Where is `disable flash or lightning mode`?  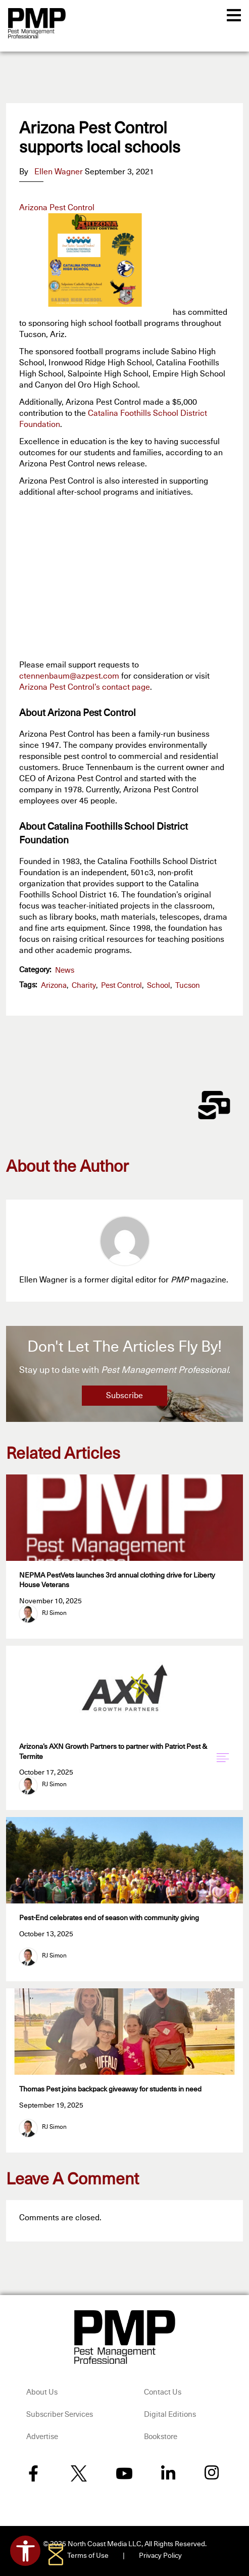 disable flash or lightning mode is located at coordinates (139, 1686).